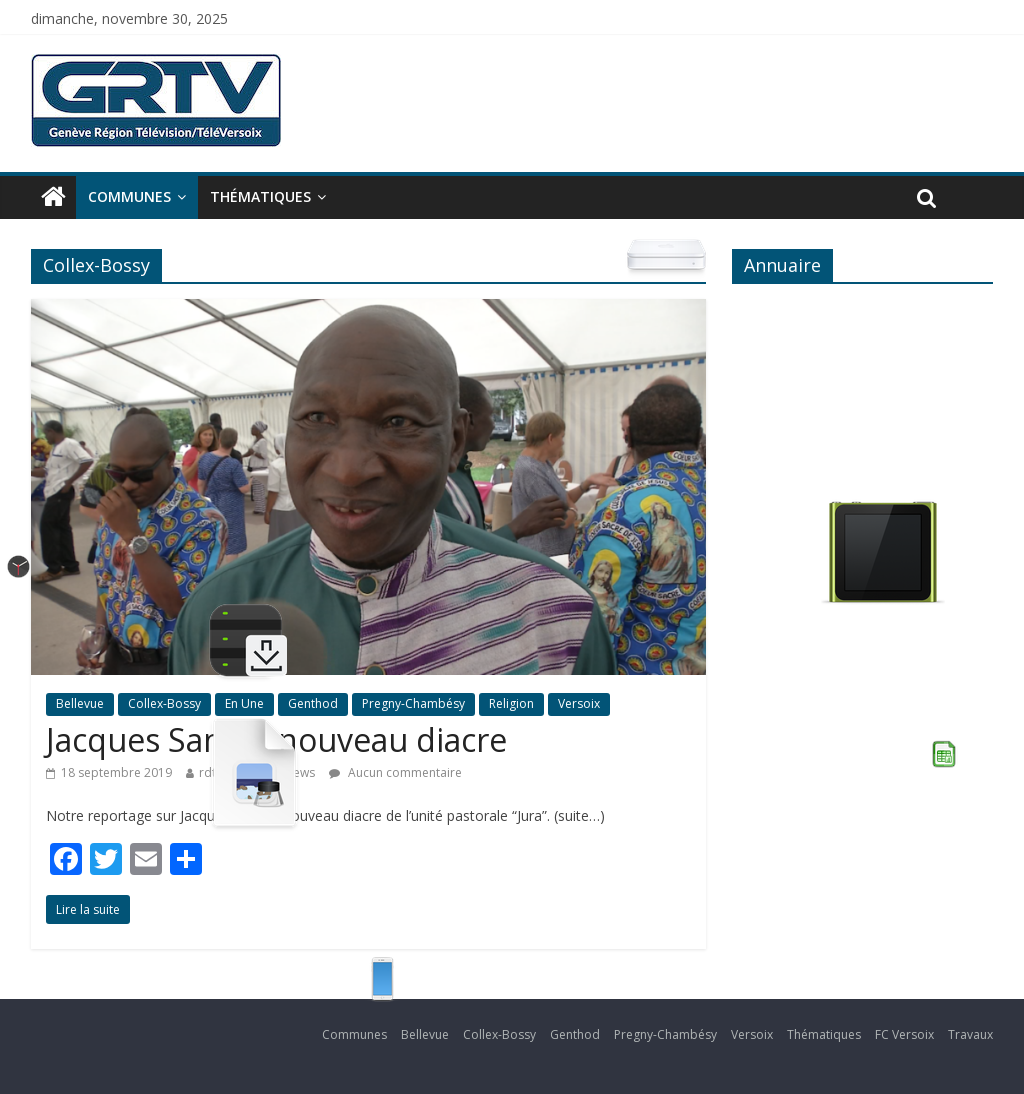  Describe the element at coordinates (246, 641) in the screenshot. I see `configure network server installation settings` at that location.